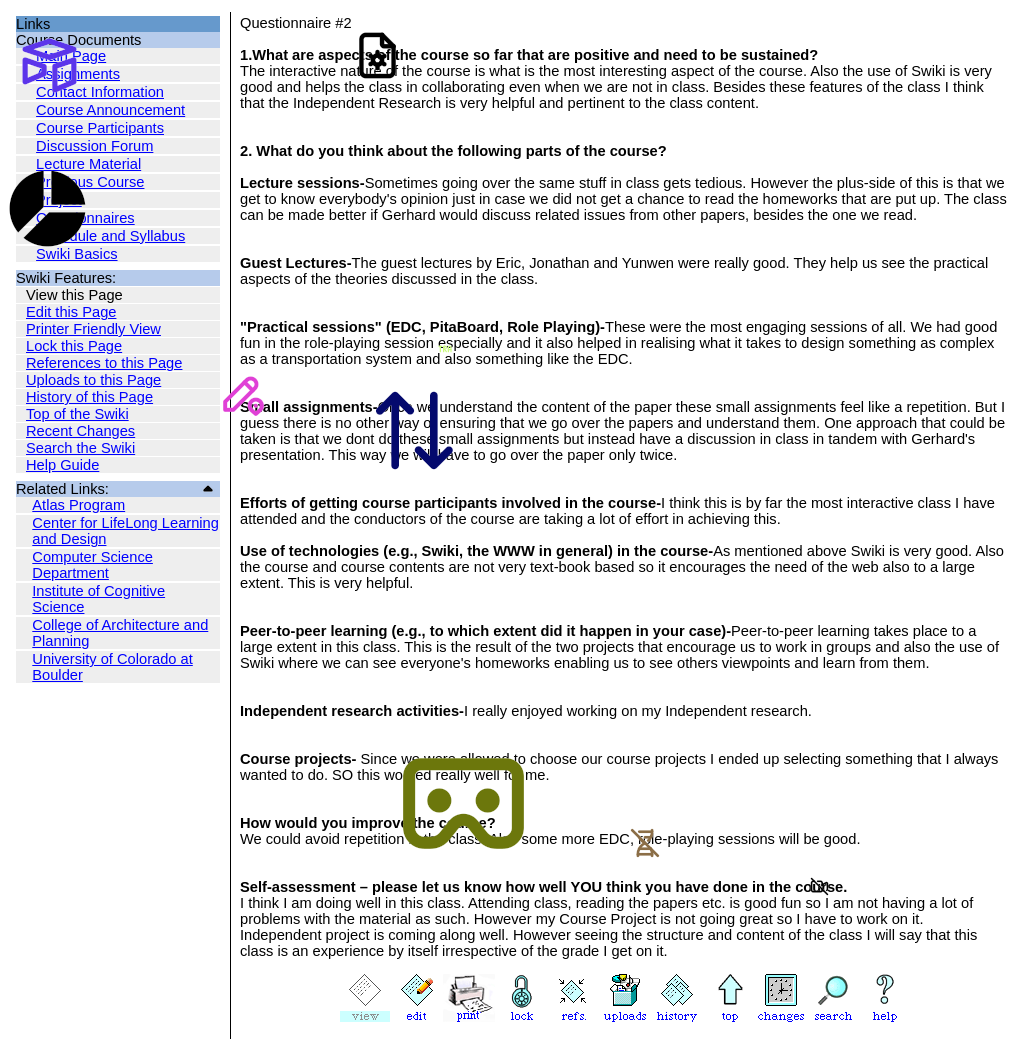 Image resolution: width=1024 pixels, height=1051 pixels. What do you see at coordinates (819, 886) in the screenshot?
I see `turn off camera or disable video` at bounding box center [819, 886].